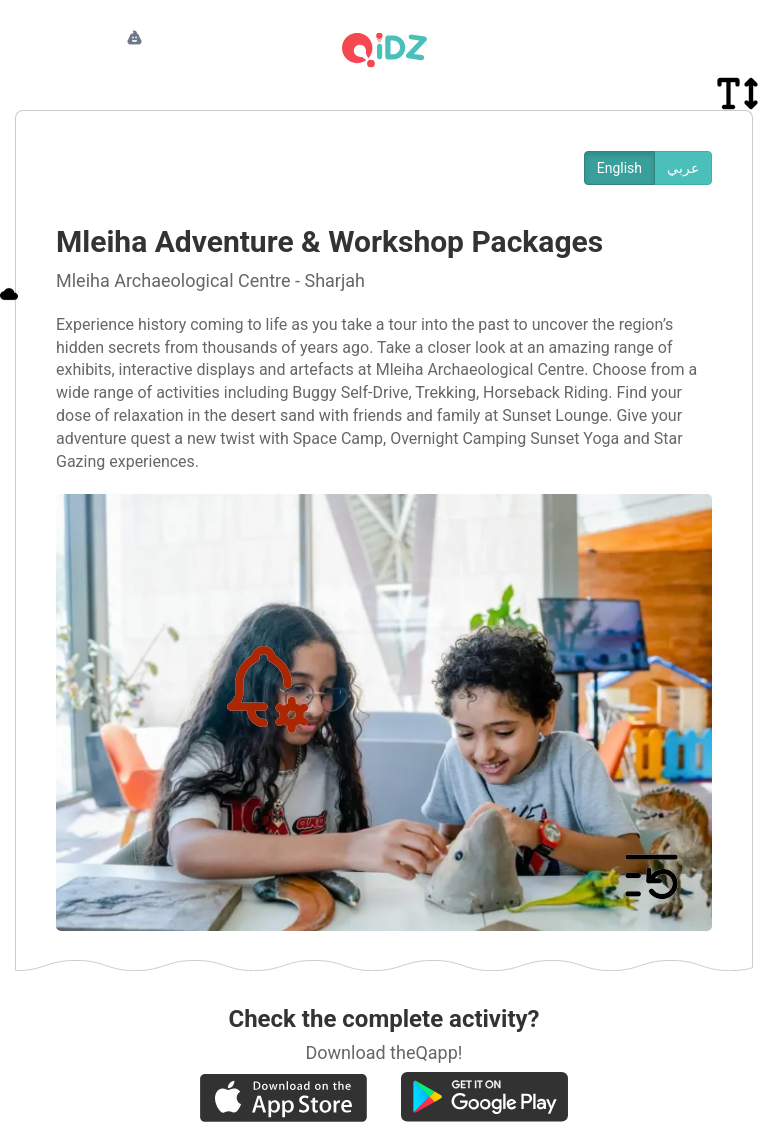 Image resolution: width=768 pixels, height=1142 pixels. What do you see at coordinates (651, 875) in the screenshot?
I see `restart or reset a list to its original order` at bounding box center [651, 875].